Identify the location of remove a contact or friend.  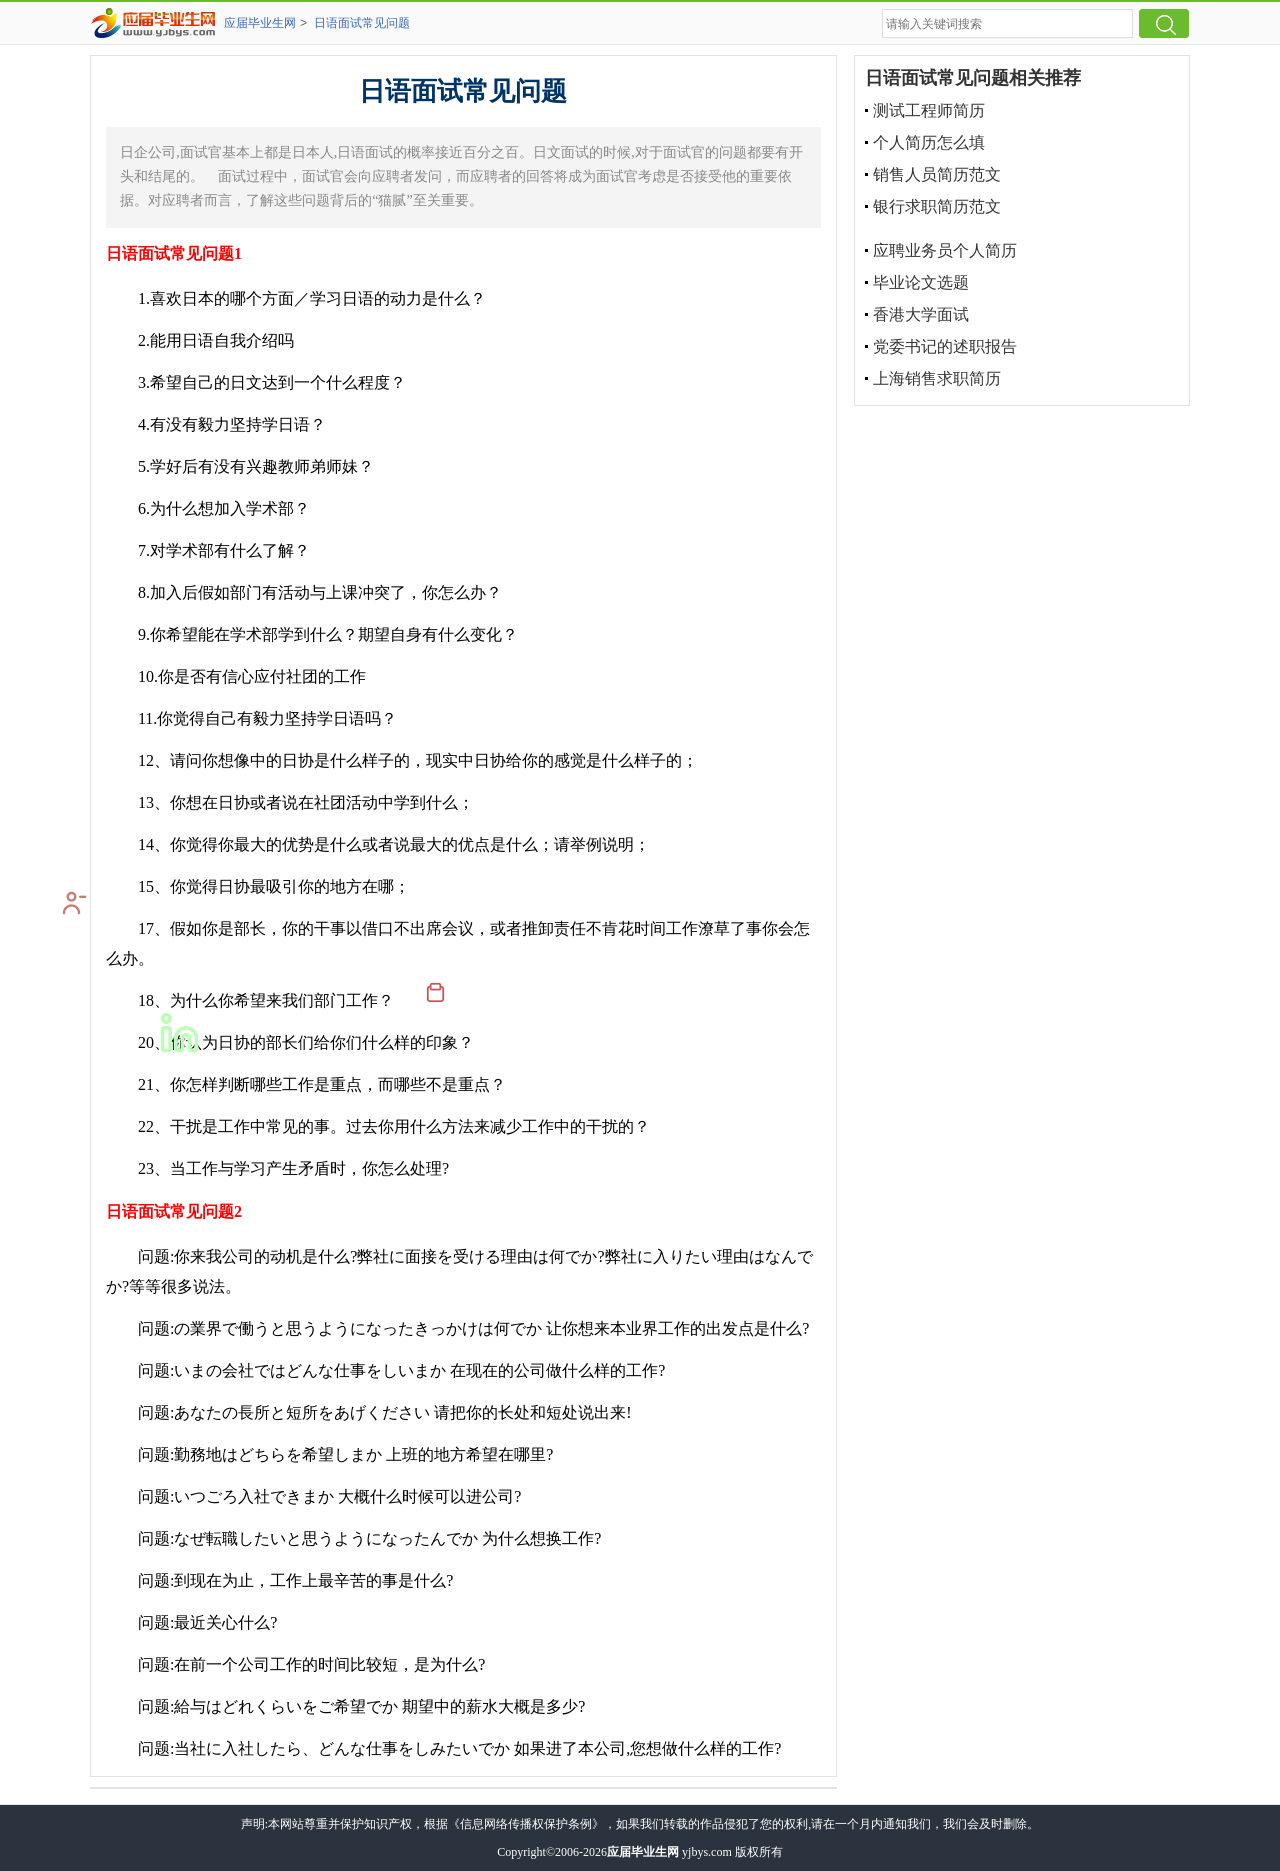
(74, 903).